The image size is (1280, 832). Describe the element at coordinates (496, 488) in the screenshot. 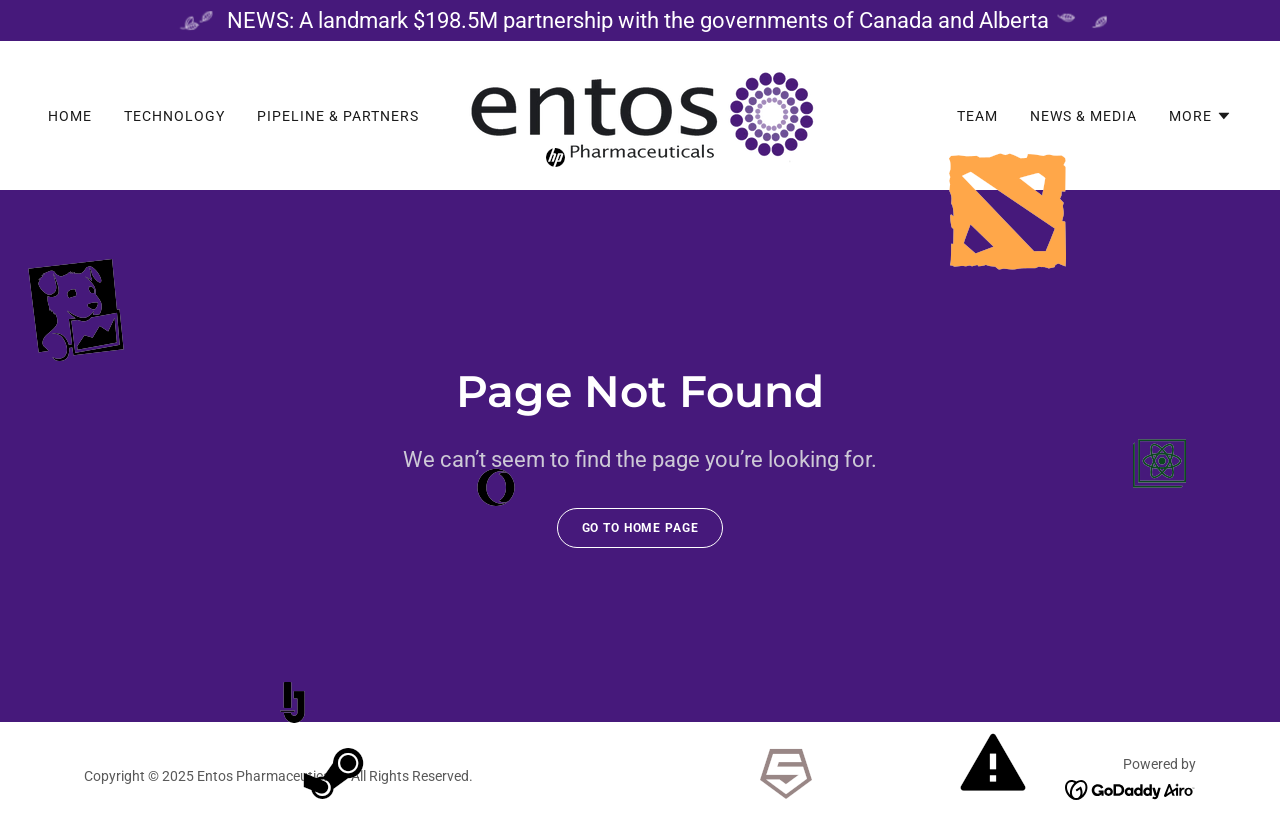

I see `open Opera browser` at that location.